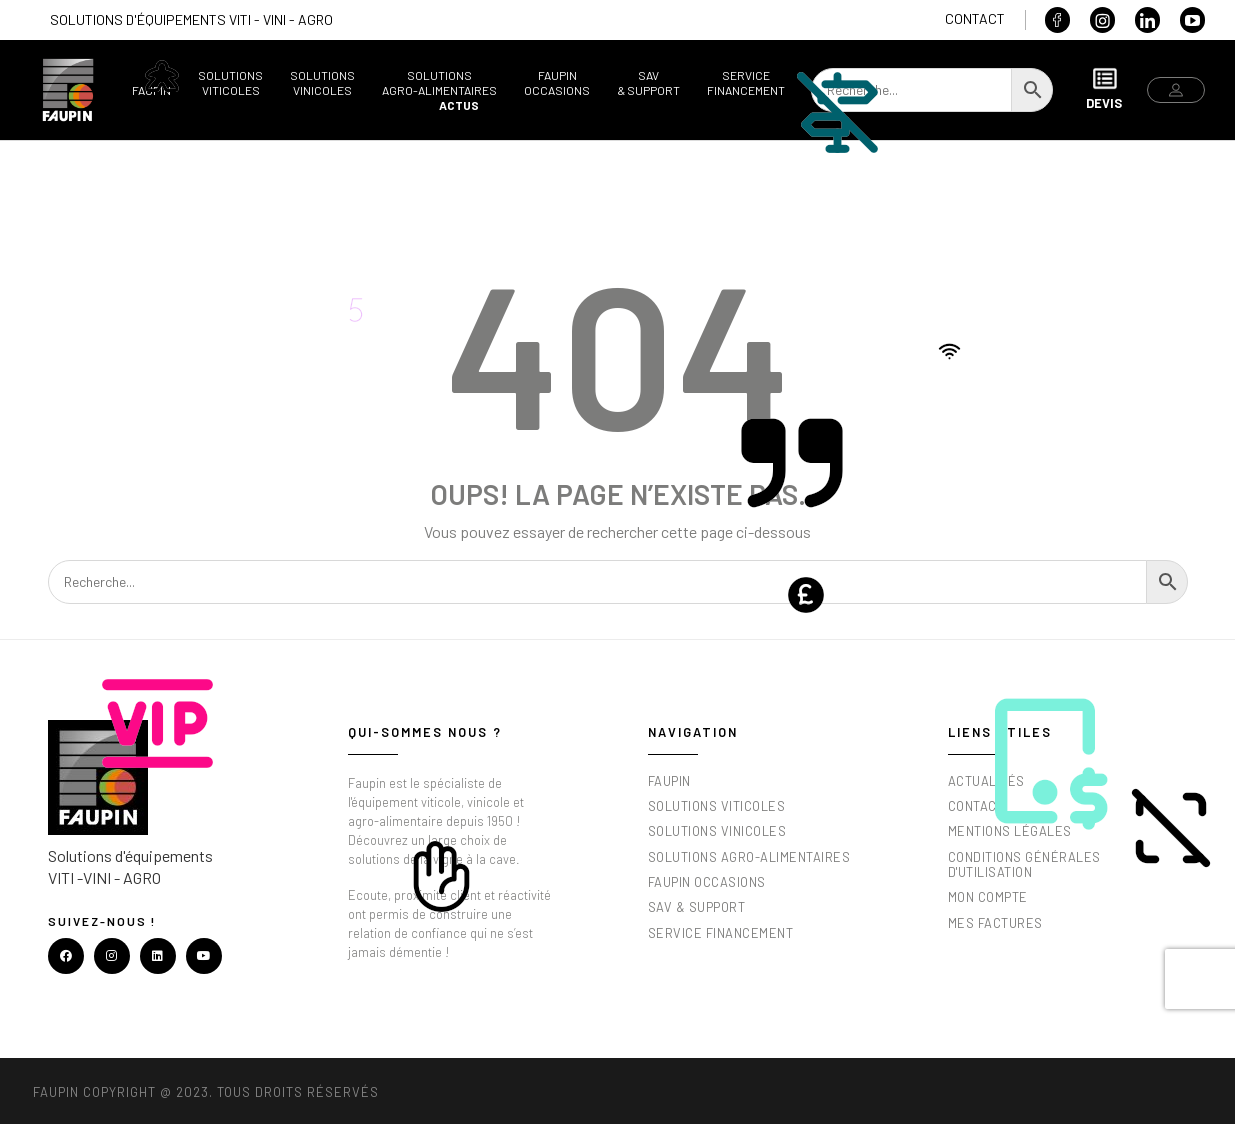  What do you see at coordinates (162, 77) in the screenshot?
I see `access board game or tabletop gaming features` at bounding box center [162, 77].